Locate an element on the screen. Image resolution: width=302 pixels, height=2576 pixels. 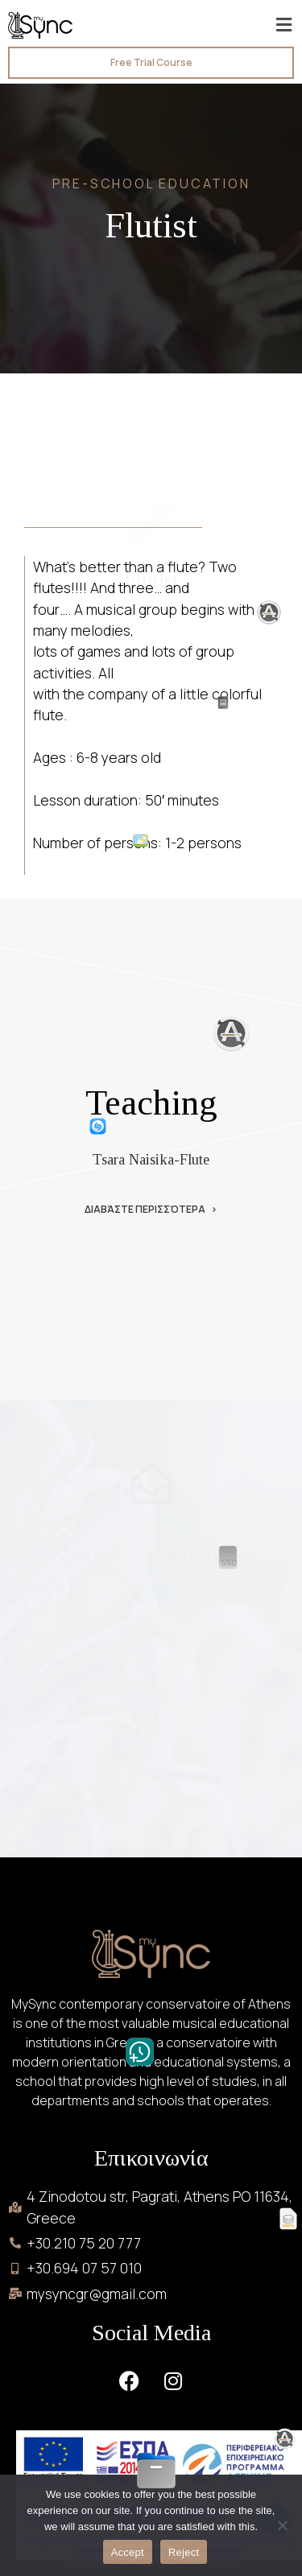
open the software updater application is located at coordinates (231, 1033).